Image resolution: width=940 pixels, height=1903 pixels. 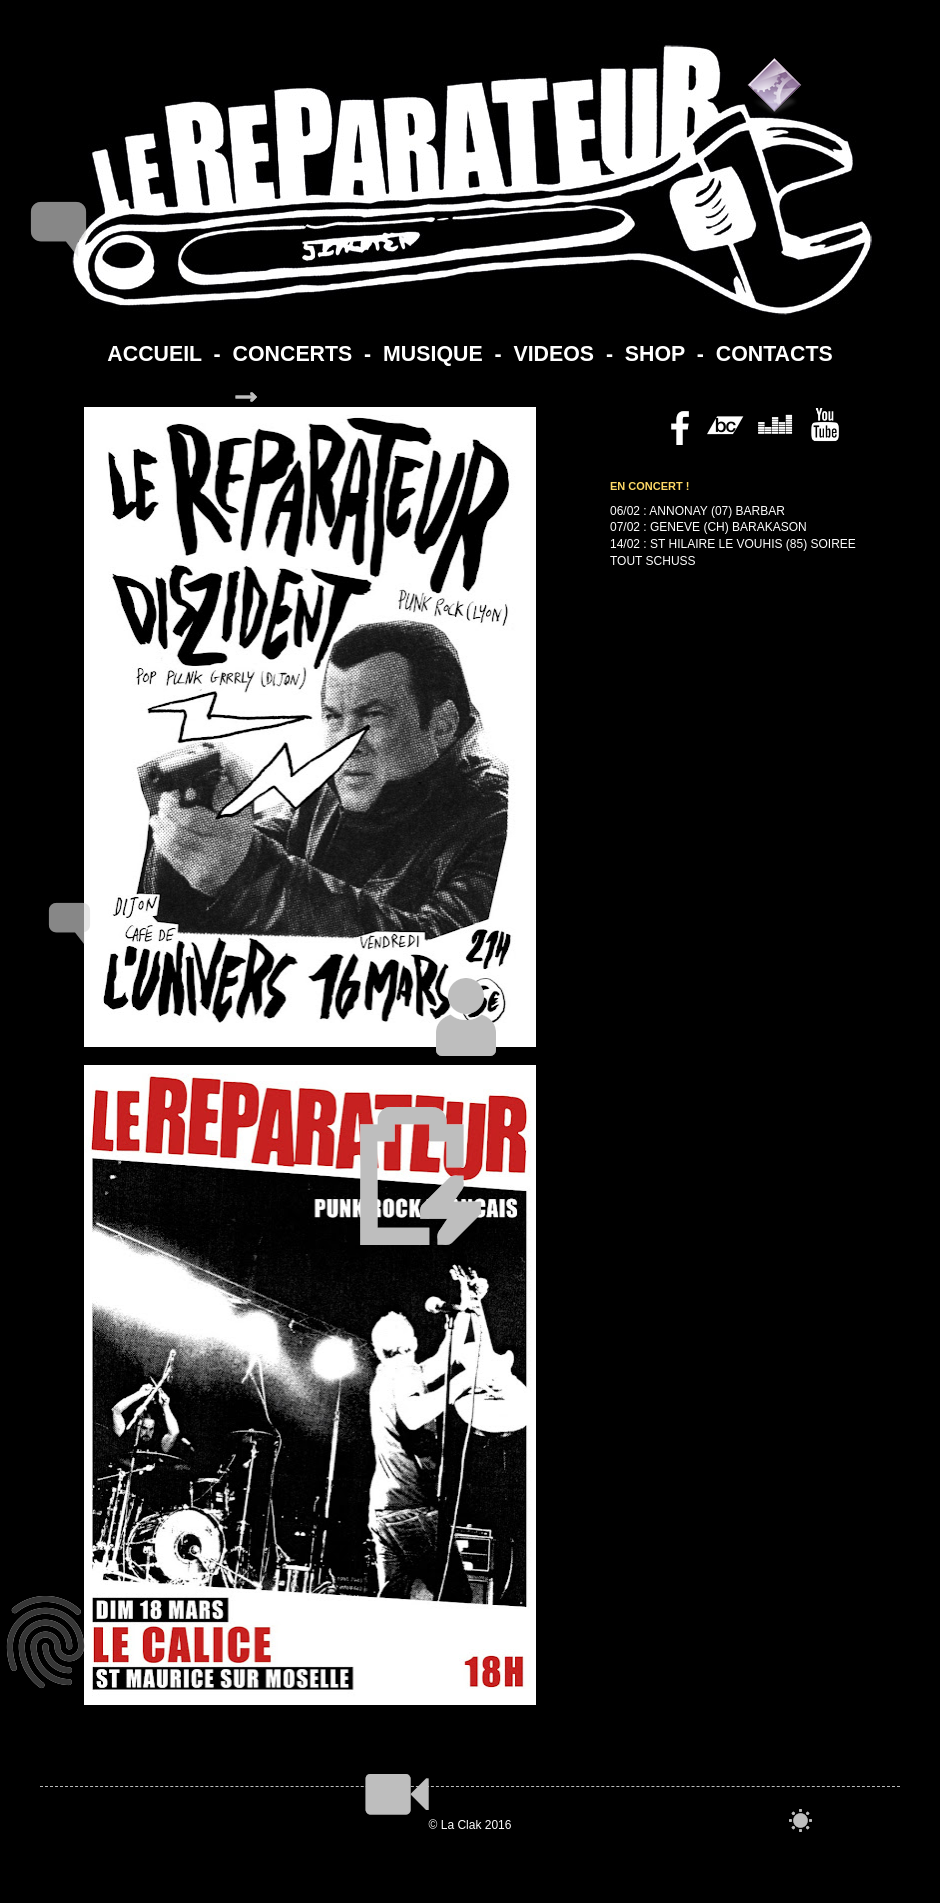 I want to click on play tracks in sequential order, so click(x=246, y=397).